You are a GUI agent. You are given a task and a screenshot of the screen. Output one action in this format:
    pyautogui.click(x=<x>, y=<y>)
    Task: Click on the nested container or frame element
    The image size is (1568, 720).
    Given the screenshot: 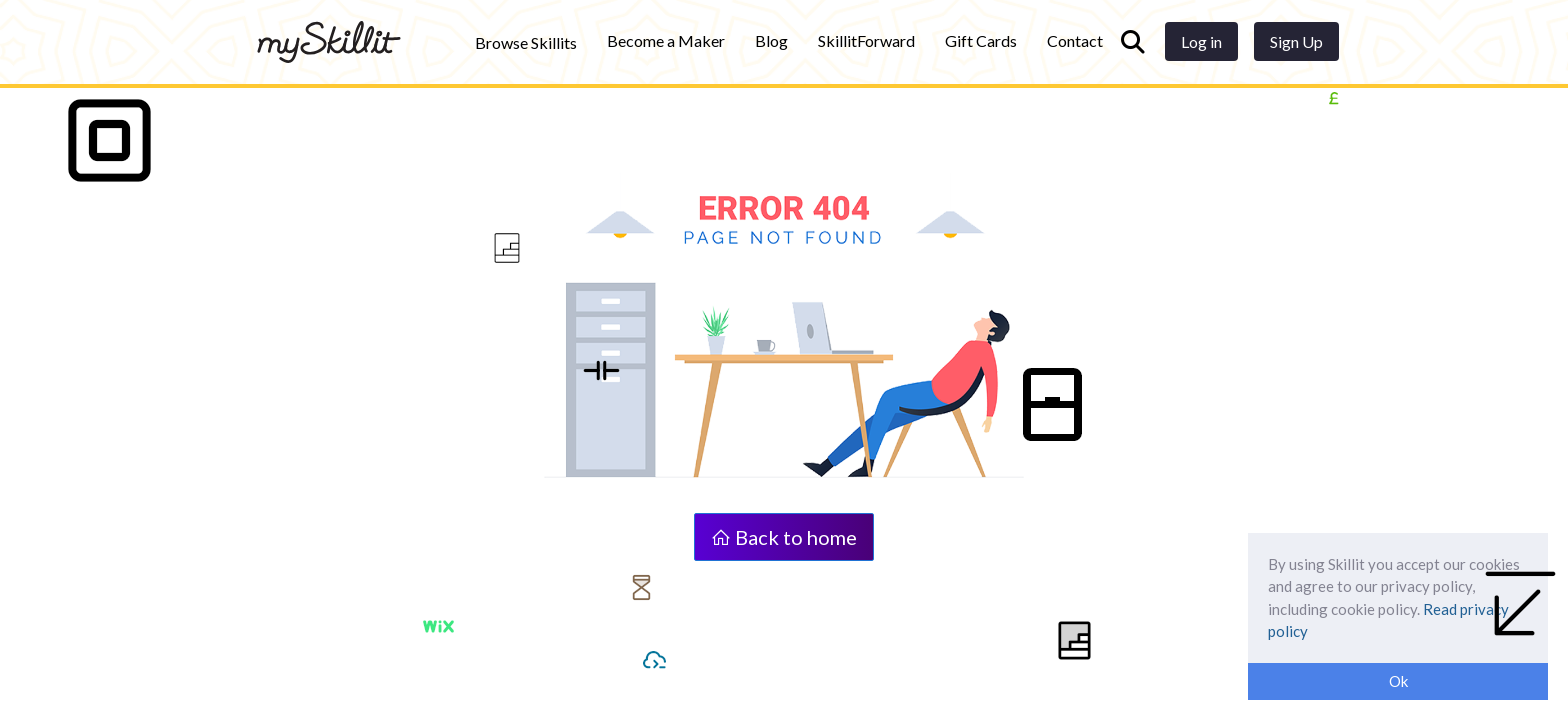 What is the action you would take?
    pyautogui.click(x=109, y=140)
    